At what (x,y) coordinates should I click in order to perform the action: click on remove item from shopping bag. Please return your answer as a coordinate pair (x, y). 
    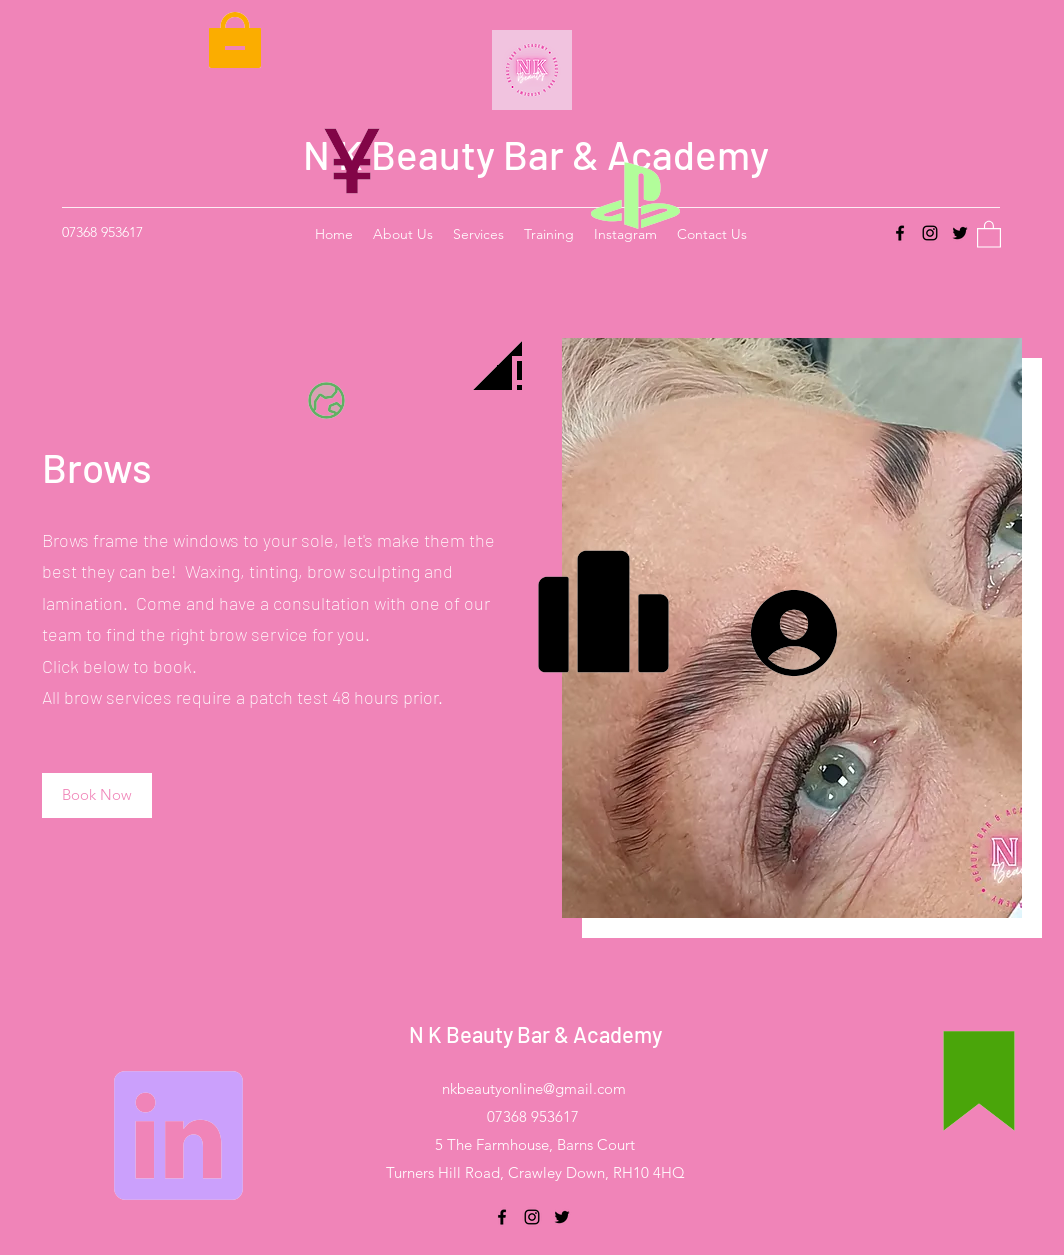
    Looking at the image, I should click on (235, 40).